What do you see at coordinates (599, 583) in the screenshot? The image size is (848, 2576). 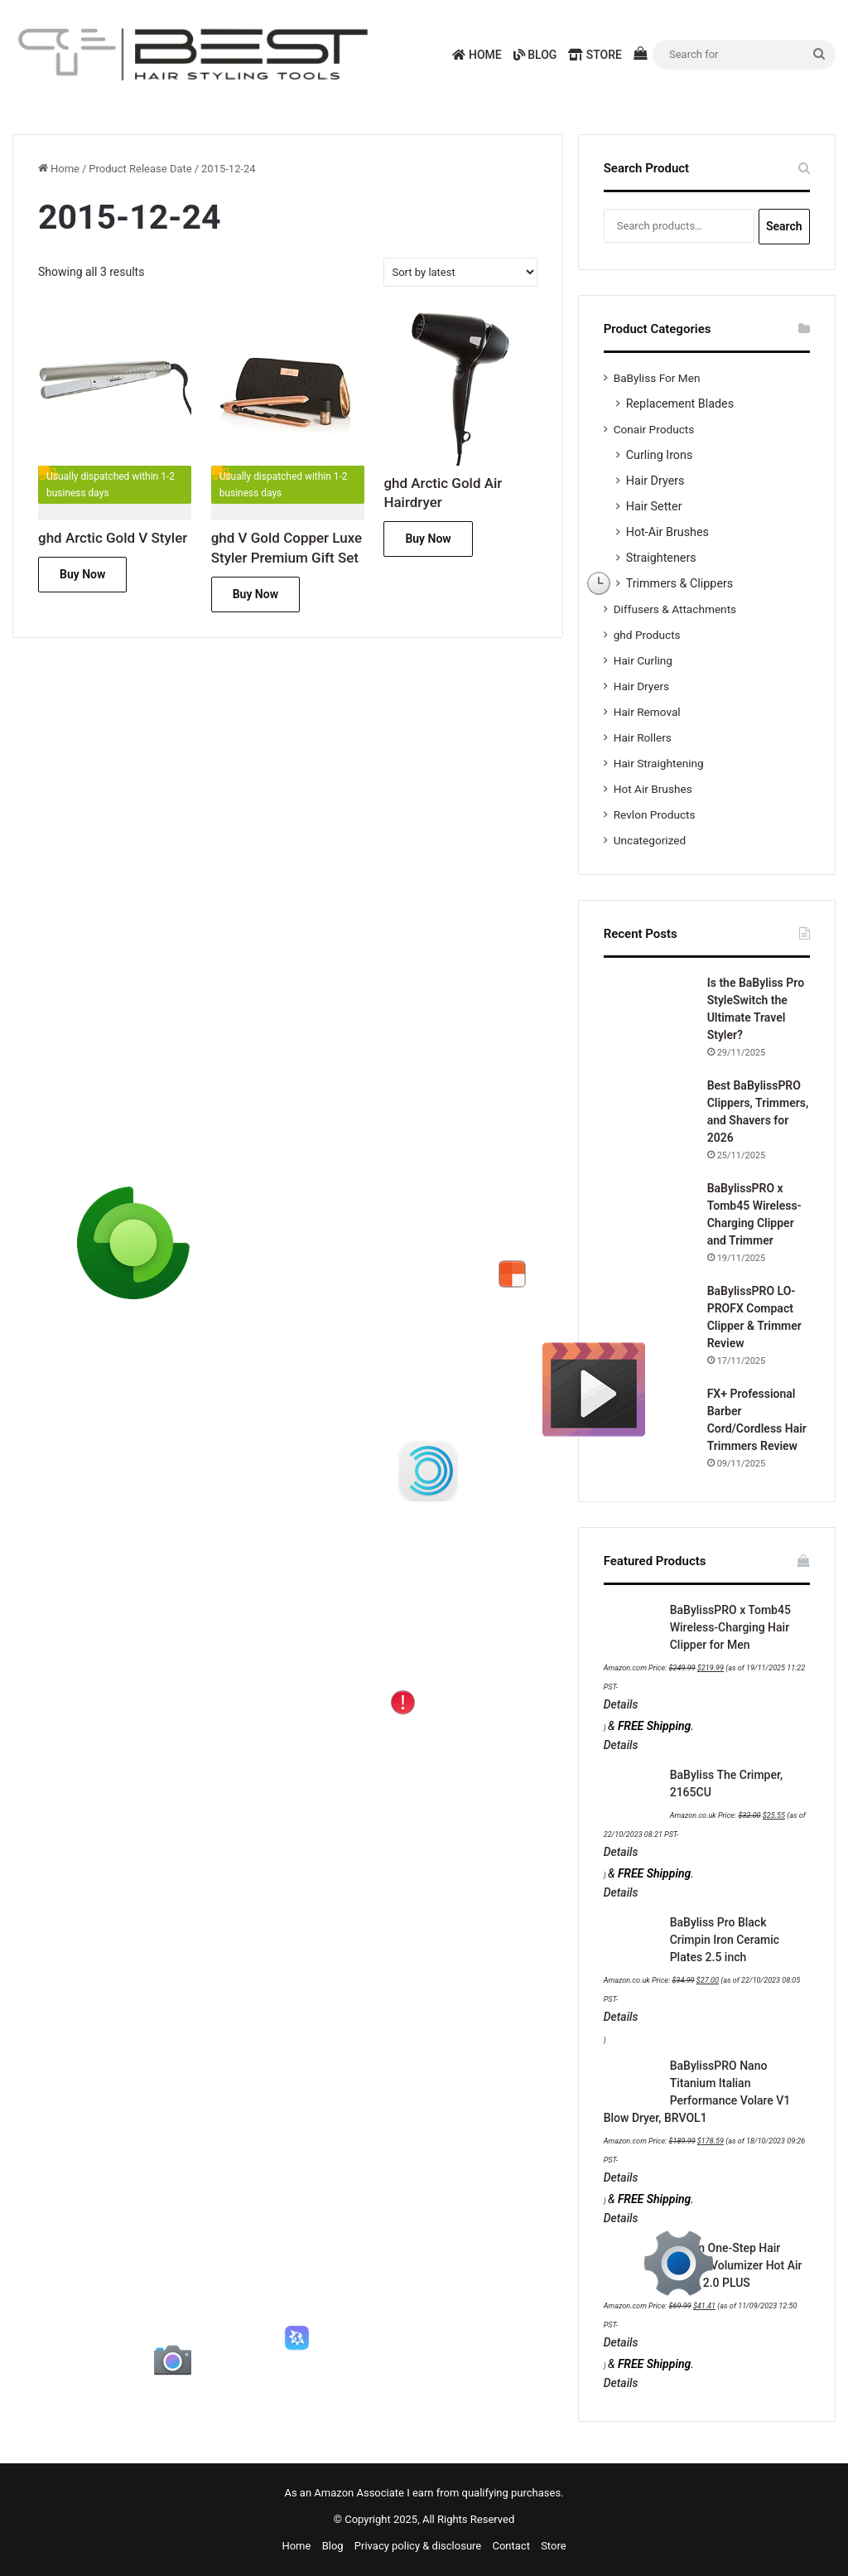 I see `indicates a time-sensitive or scheduled item` at bounding box center [599, 583].